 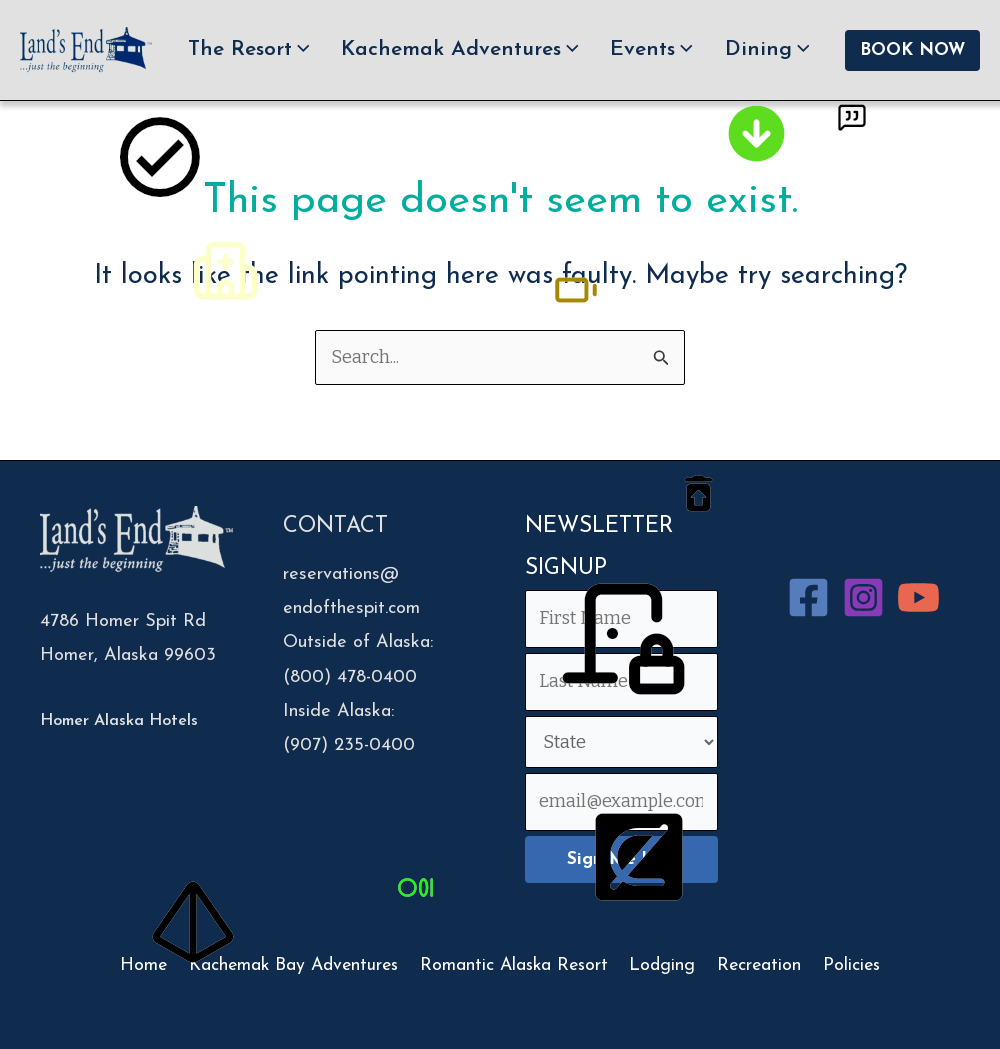 I want to click on find nearby hospitals or medical facilities, so click(x=225, y=270).